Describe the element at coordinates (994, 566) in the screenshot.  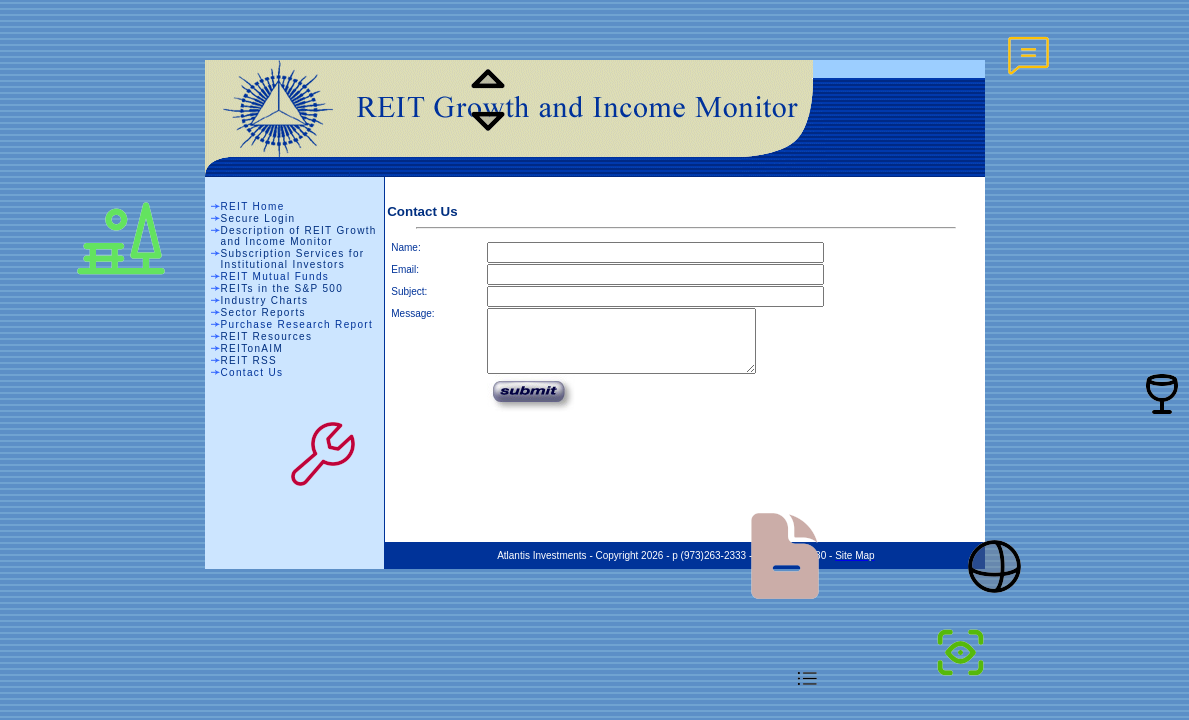
I see `access global or worldwide settings` at that location.